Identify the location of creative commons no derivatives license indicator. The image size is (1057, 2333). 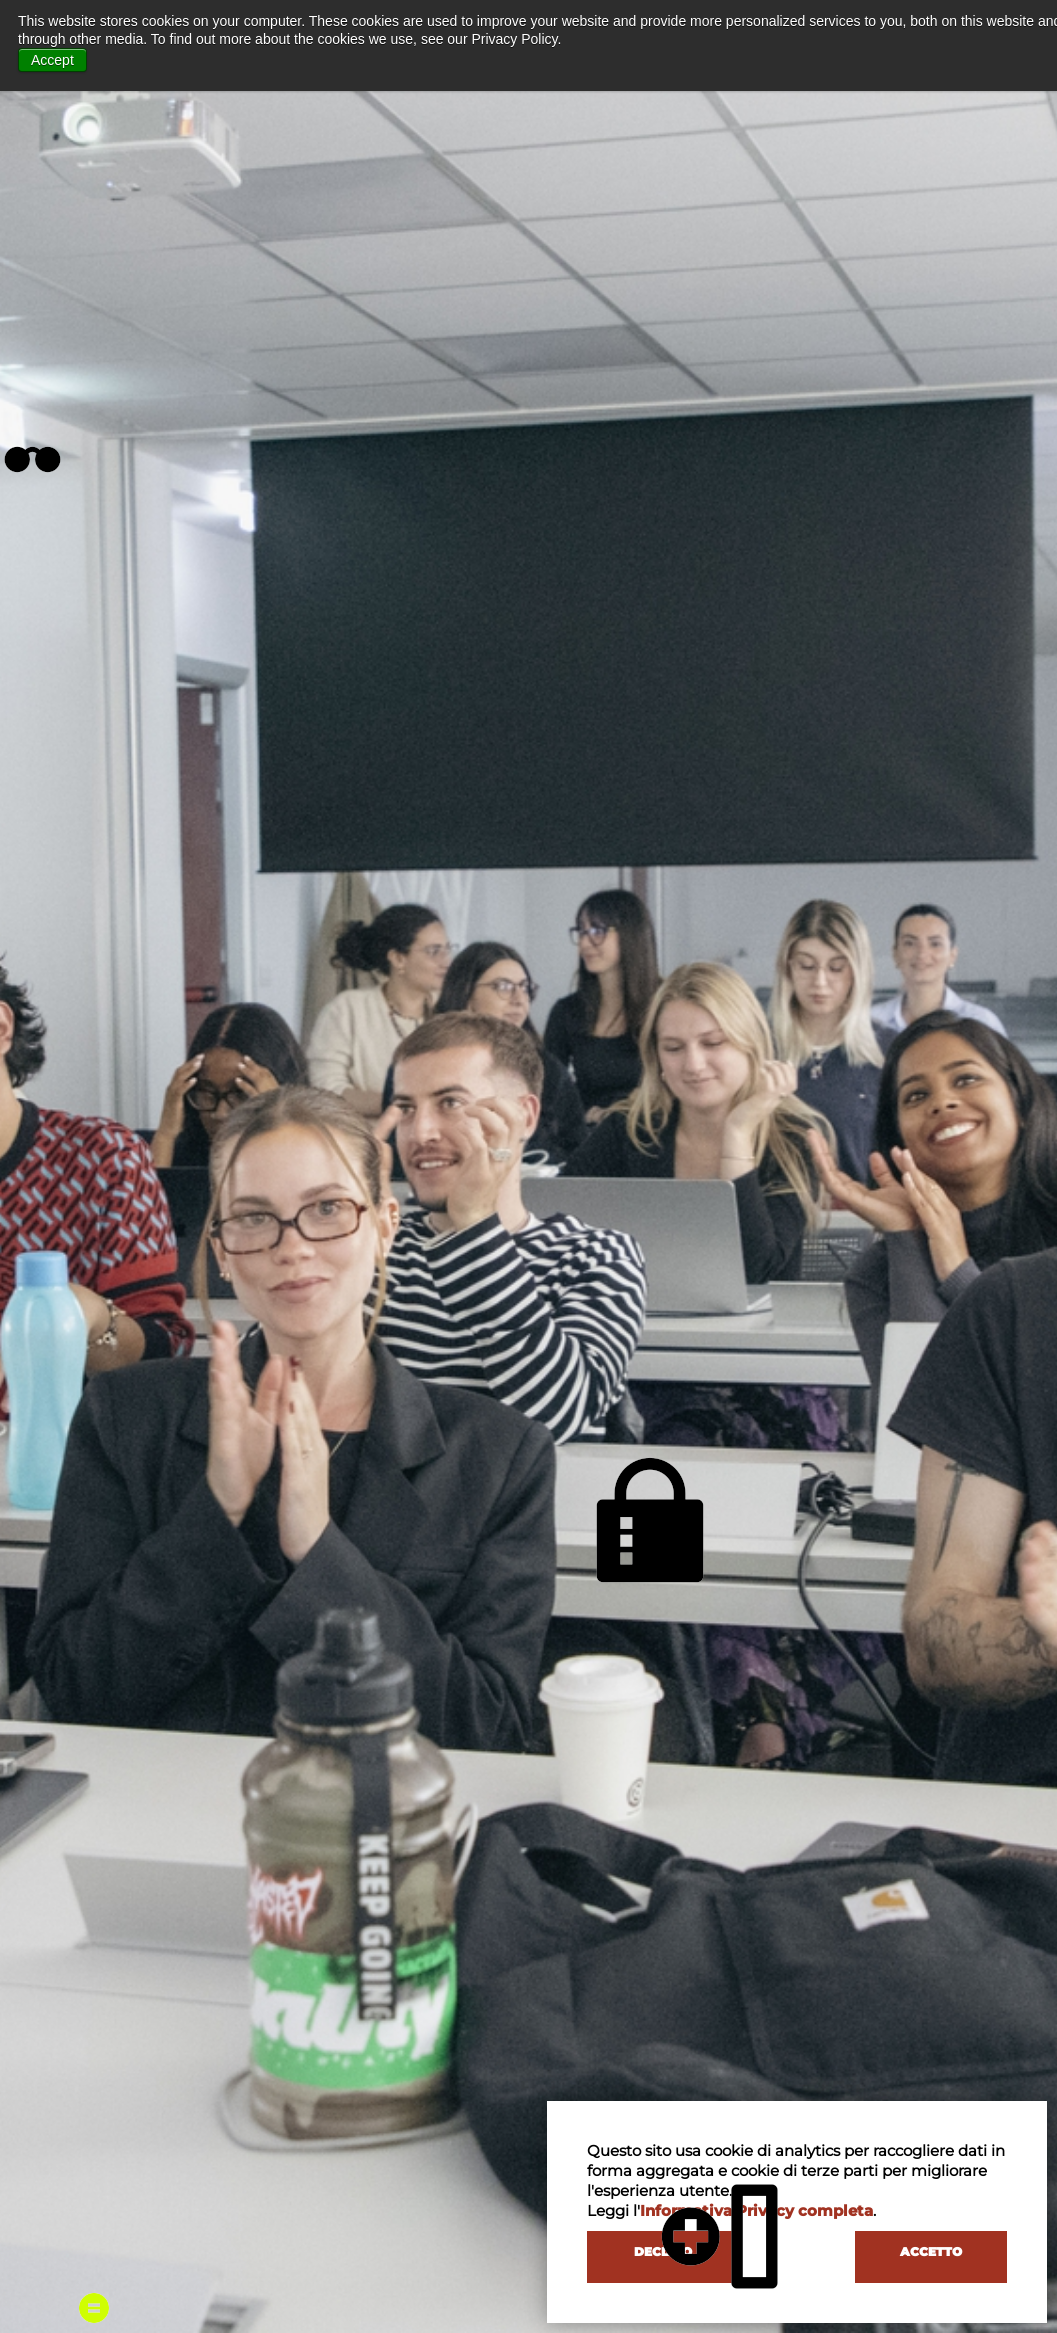
(94, 2308).